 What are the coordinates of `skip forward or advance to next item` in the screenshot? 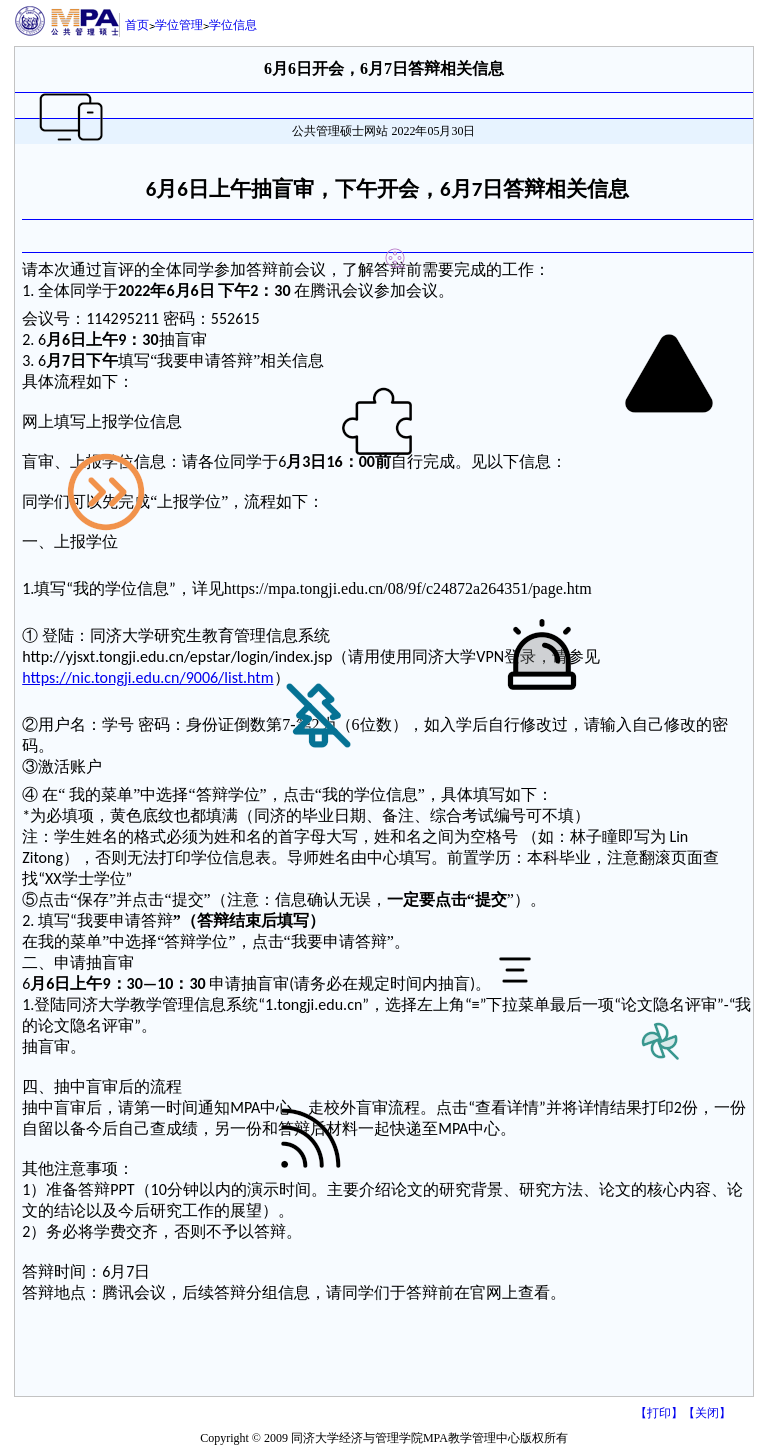 It's located at (106, 492).